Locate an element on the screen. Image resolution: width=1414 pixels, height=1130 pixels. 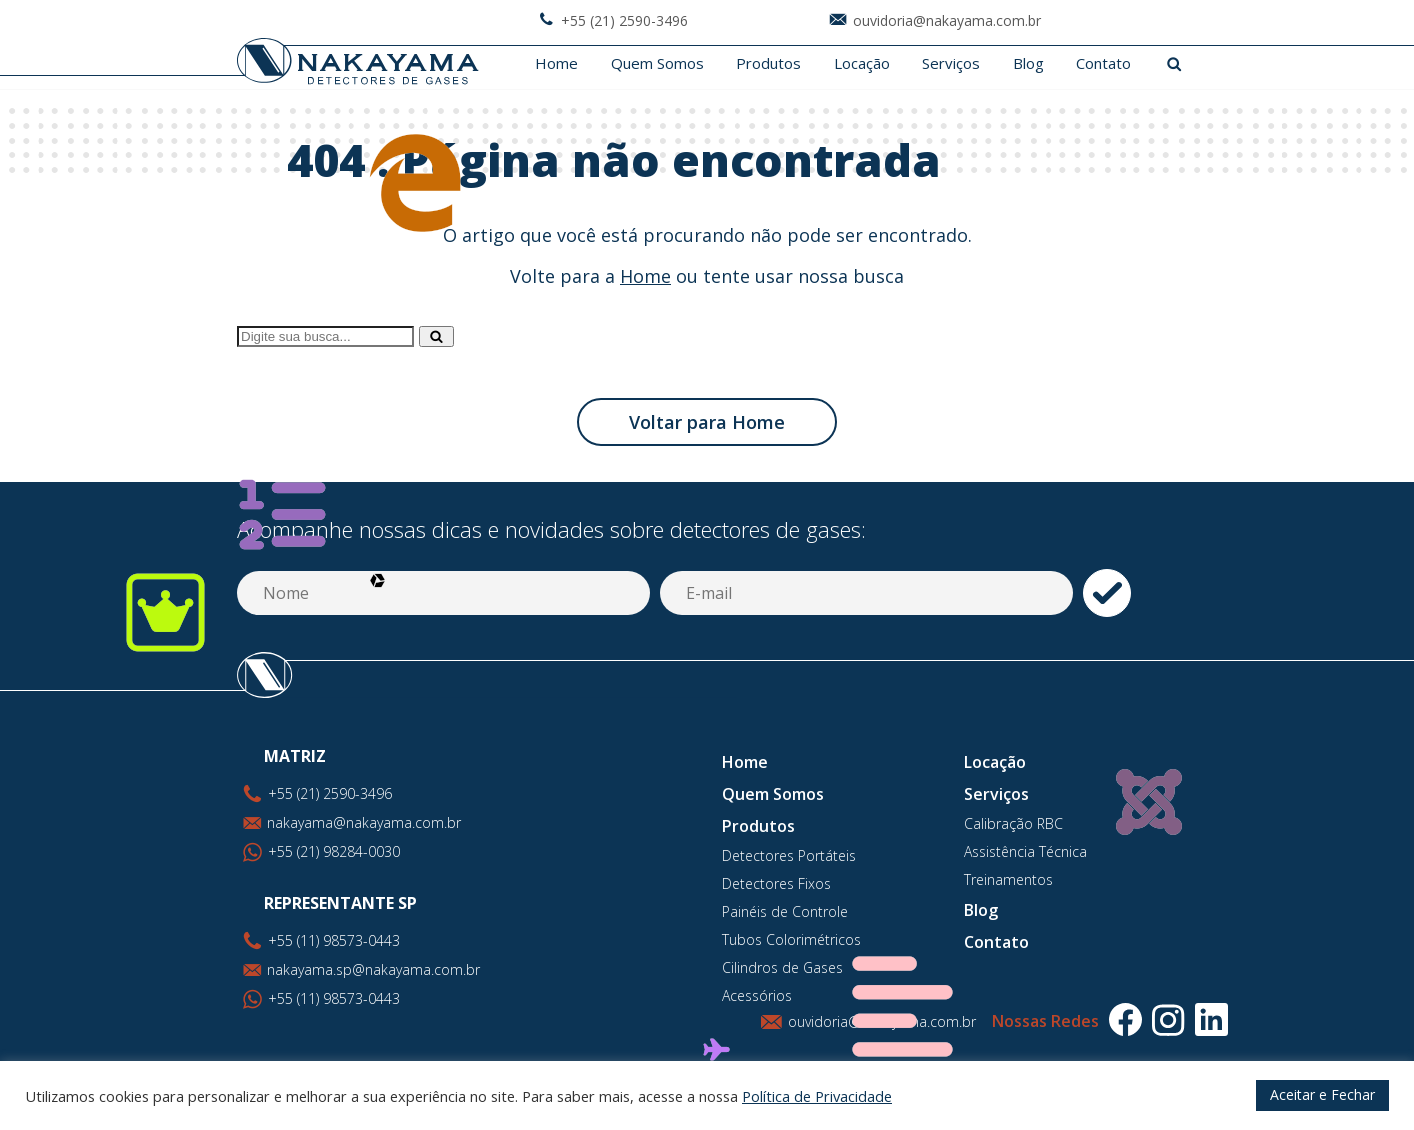
joomla content management system logo is located at coordinates (1149, 802).